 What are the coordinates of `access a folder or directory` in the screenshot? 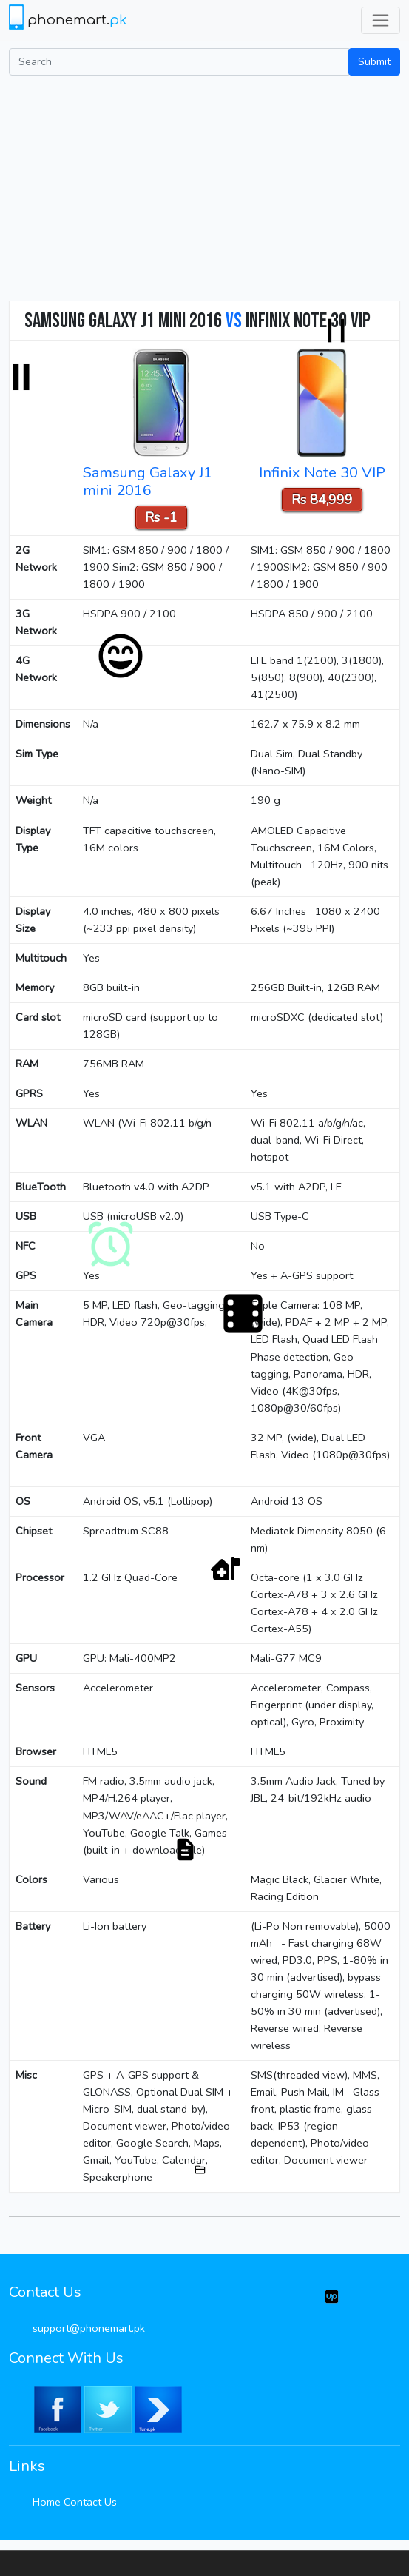 It's located at (200, 2170).